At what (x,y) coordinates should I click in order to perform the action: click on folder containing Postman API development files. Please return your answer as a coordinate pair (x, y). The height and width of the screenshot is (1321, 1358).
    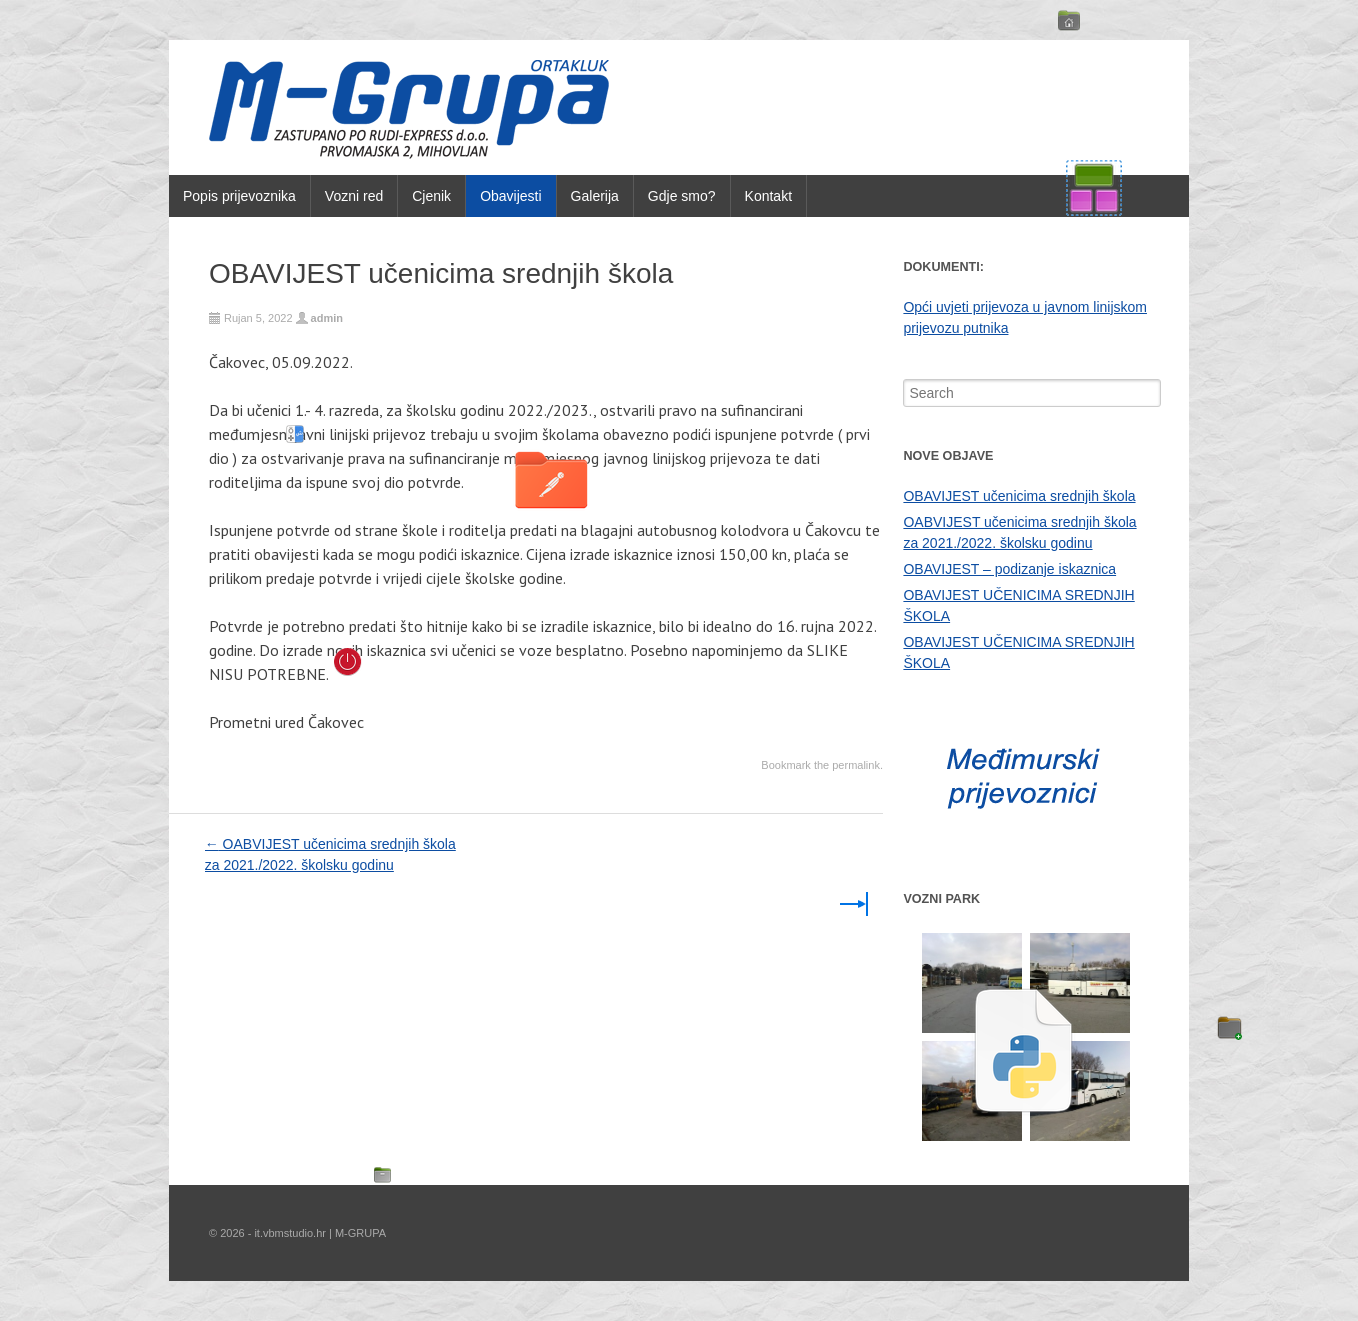
    Looking at the image, I should click on (551, 482).